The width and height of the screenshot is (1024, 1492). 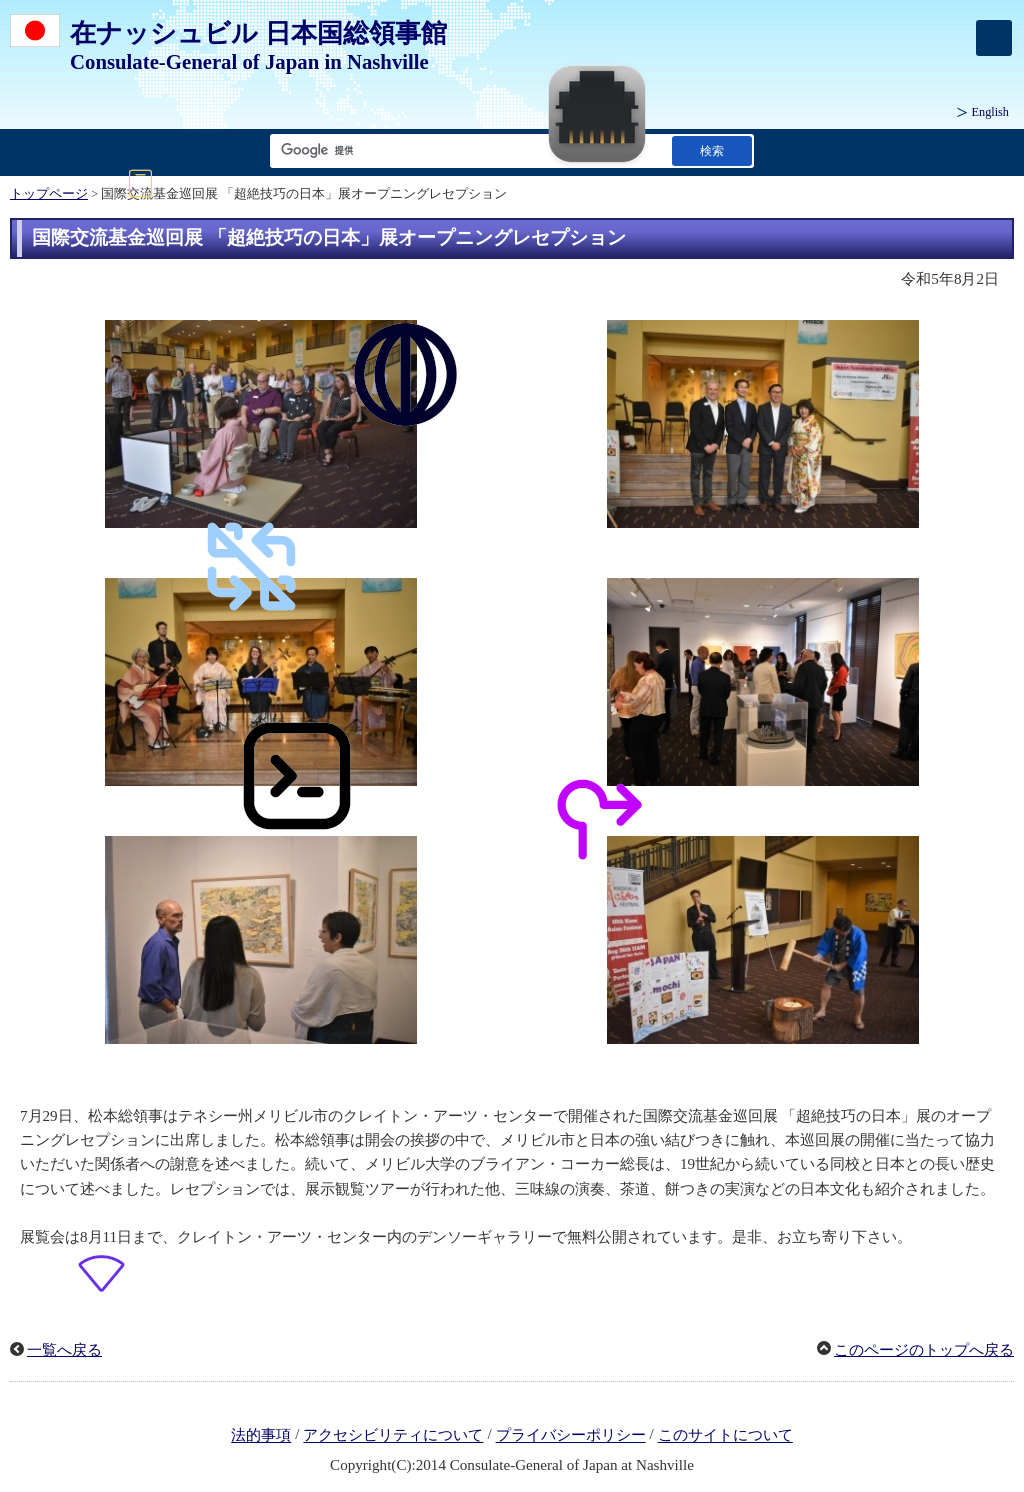 What do you see at coordinates (101, 1273) in the screenshot?
I see `no wifi connection available` at bounding box center [101, 1273].